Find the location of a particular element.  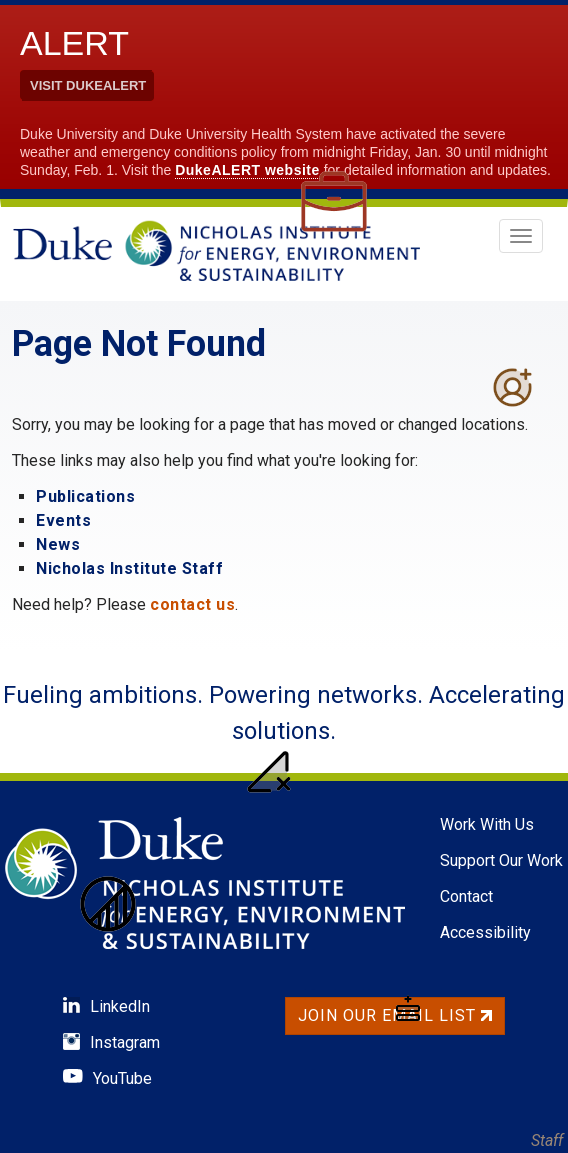

access work or business-related features is located at coordinates (334, 204).